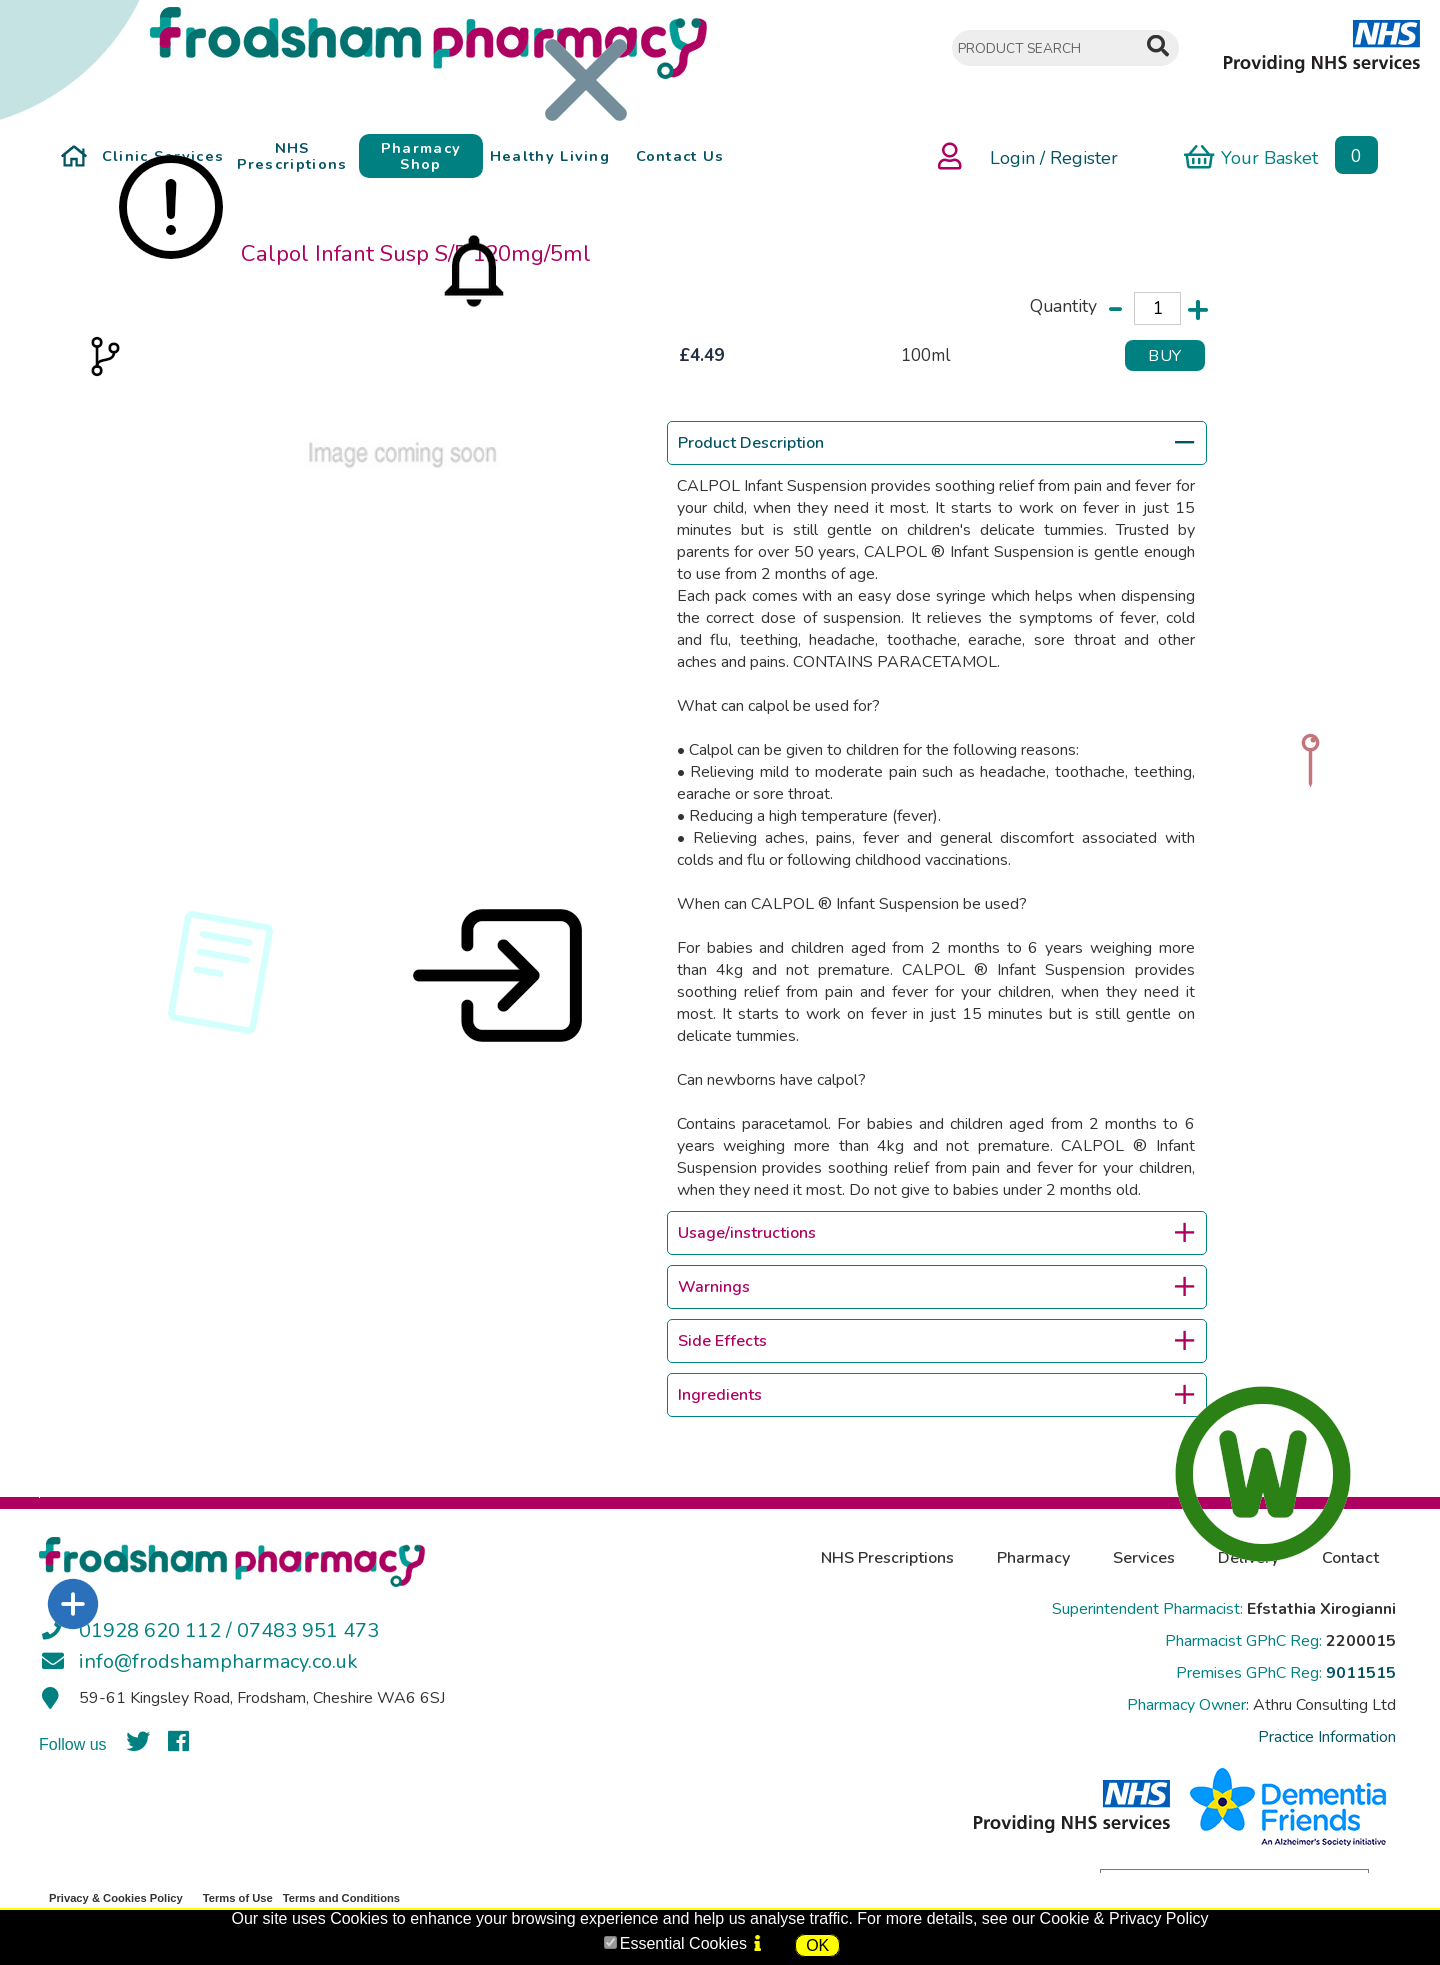 The width and height of the screenshot is (1440, 1965). Describe the element at coordinates (220, 972) in the screenshot. I see `view your resume or CV` at that location.